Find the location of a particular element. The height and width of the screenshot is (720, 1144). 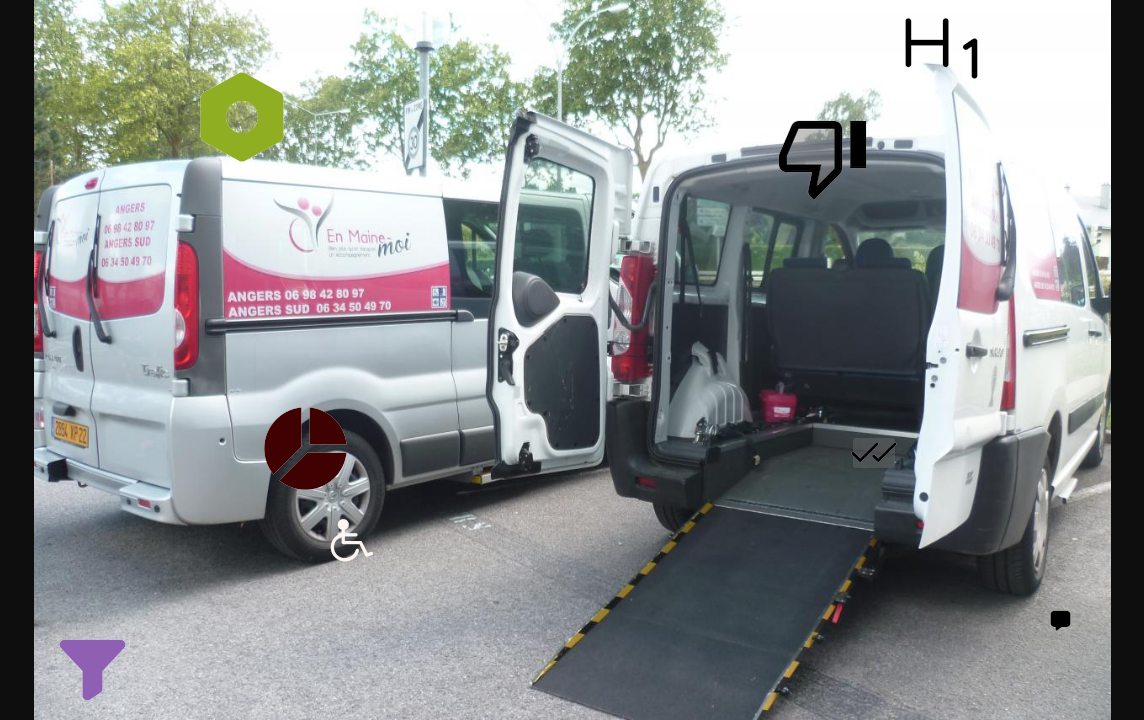

open chat or messaging is located at coordinates (1060, 619).